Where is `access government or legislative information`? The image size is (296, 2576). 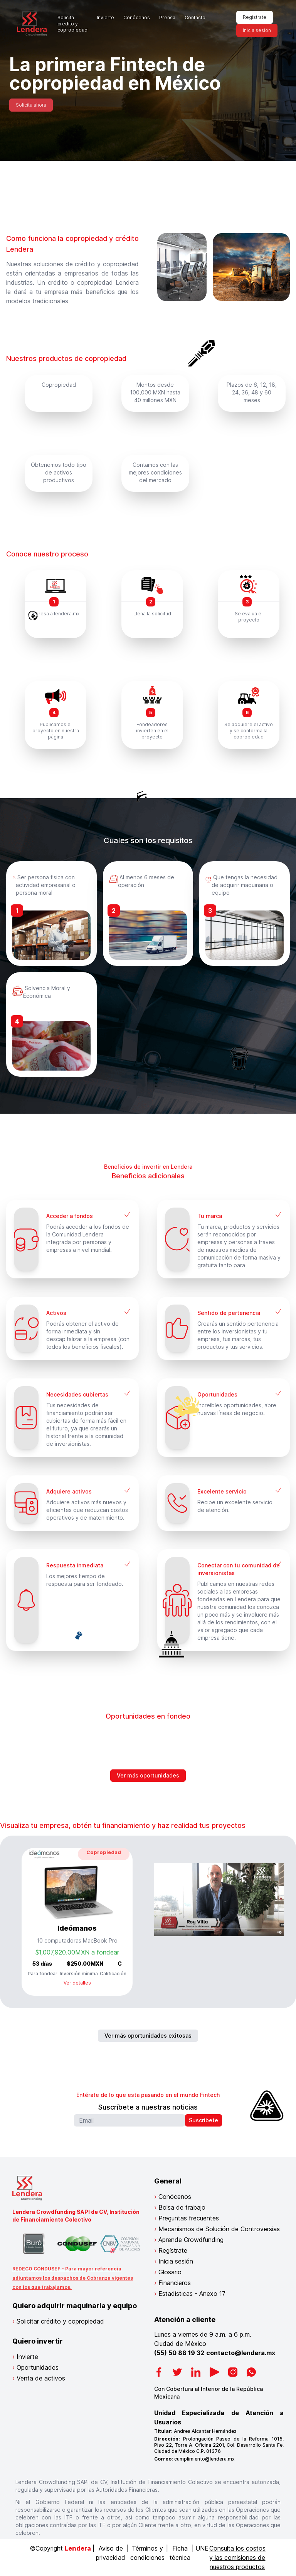
access government or legislative information is located at coordinates (172, 1644).